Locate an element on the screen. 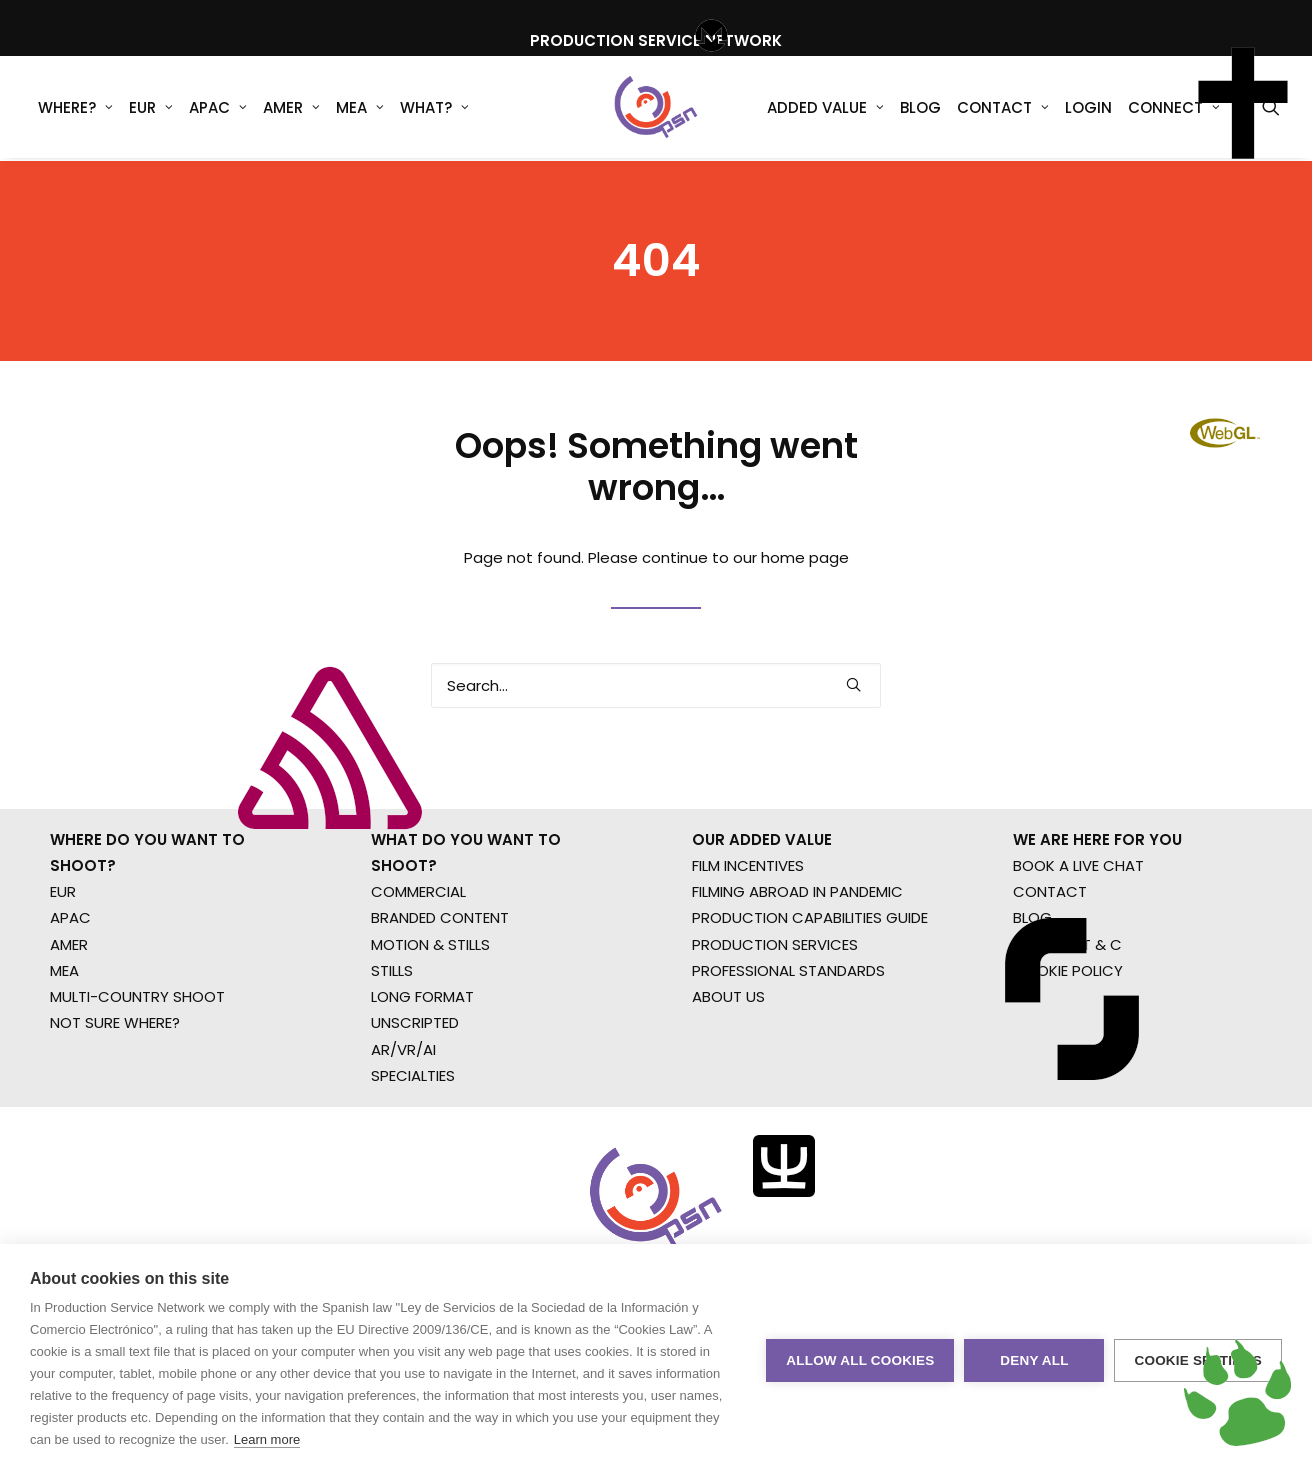 This screenshot has width=1312, height=1476. christian cross symbol or religious content indicator is located at coordinates (1243, 103).